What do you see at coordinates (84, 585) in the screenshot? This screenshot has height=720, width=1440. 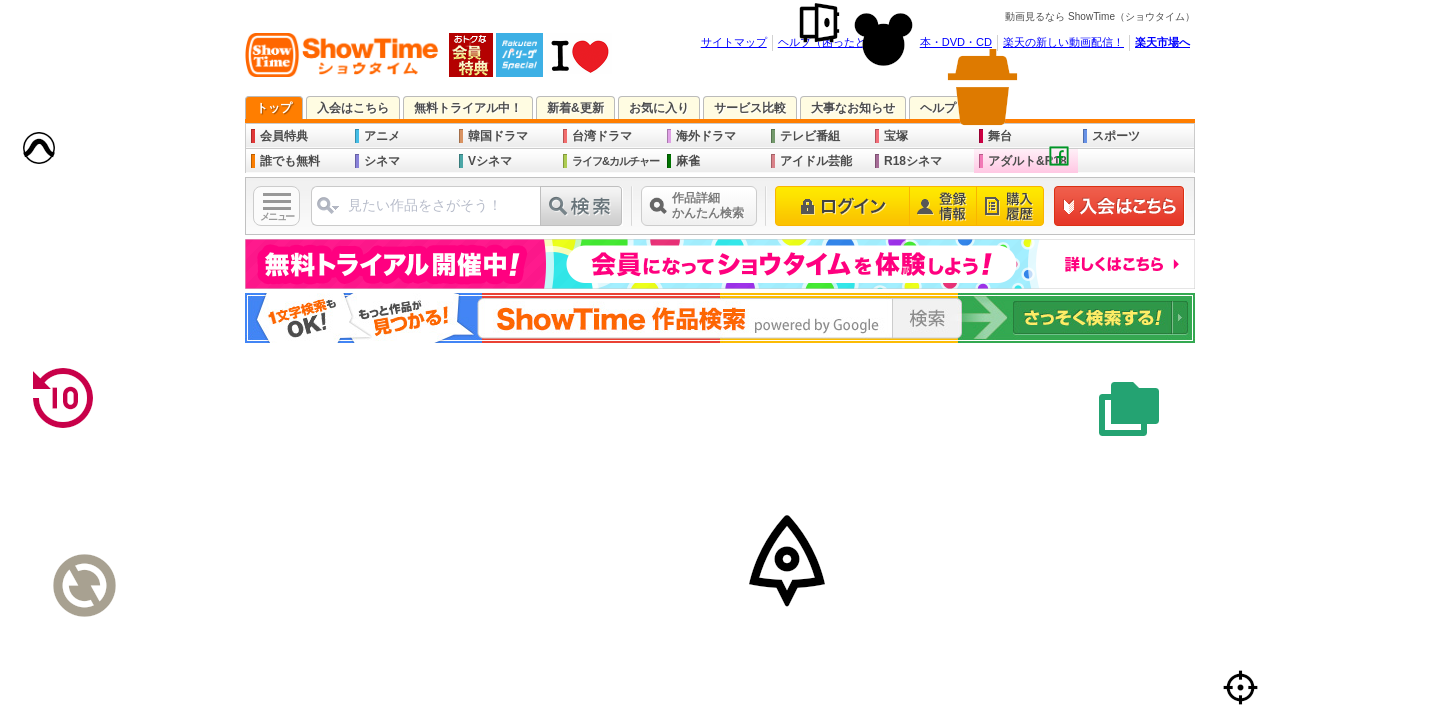 I see `disable auto-refresh` at bounding box center [84, 585].